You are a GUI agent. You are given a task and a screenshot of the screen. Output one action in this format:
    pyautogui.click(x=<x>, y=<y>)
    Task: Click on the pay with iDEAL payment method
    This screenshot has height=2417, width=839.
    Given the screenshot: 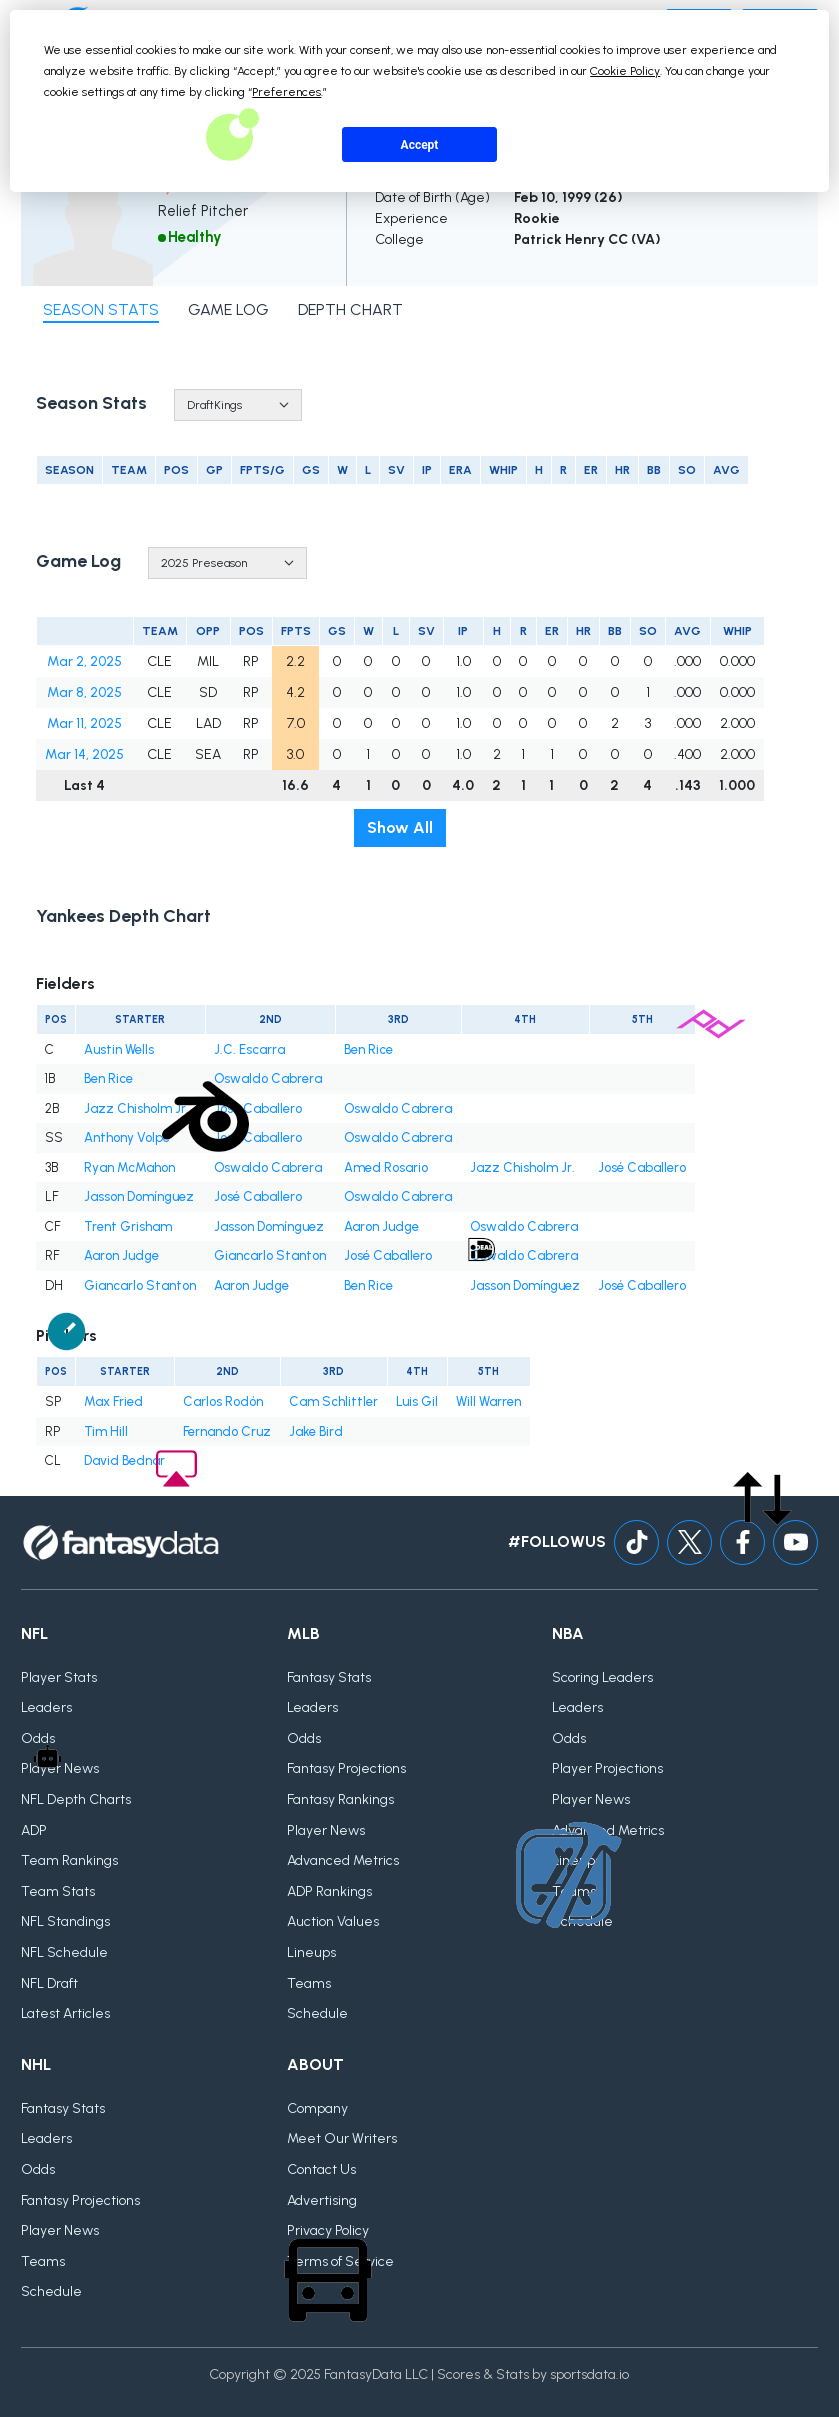 What is the action you would take?
    pyautogui.click(x=481, y=1249)
    